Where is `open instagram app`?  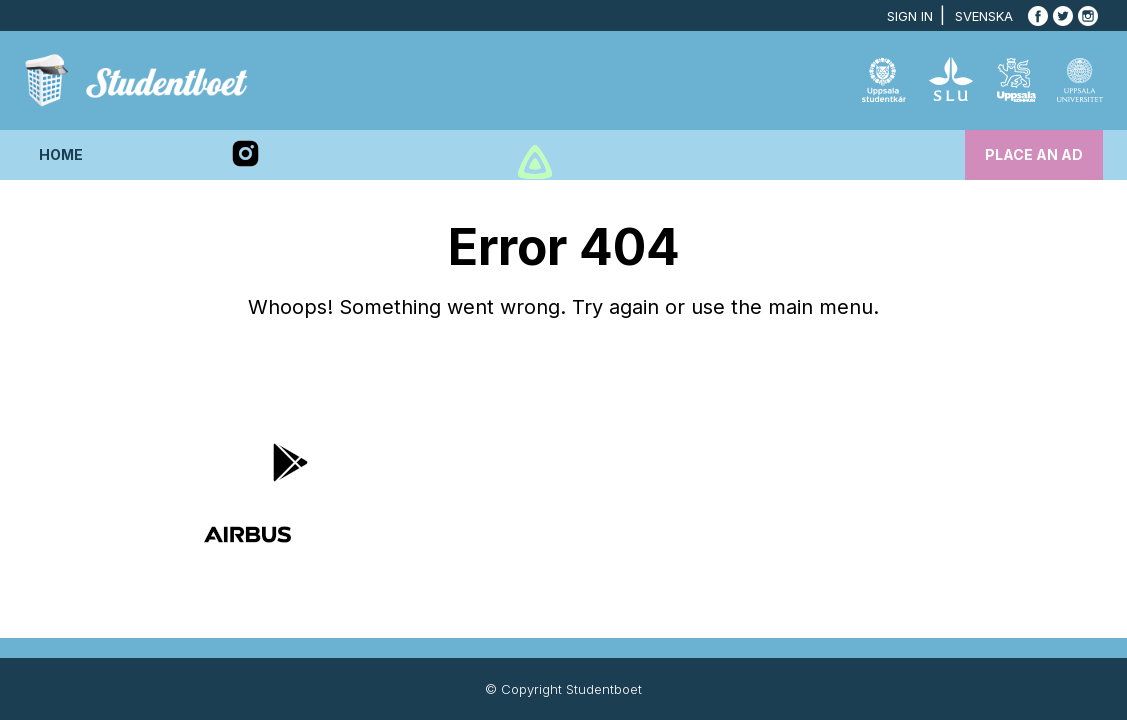 open instagram app is located at coordinates (245, 153).